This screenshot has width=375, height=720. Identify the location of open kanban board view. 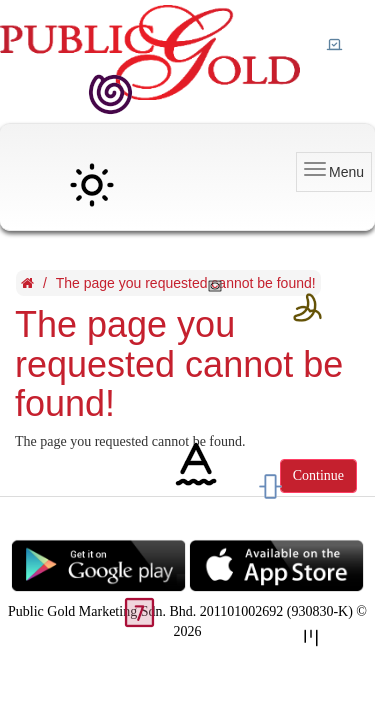
(311, 638).